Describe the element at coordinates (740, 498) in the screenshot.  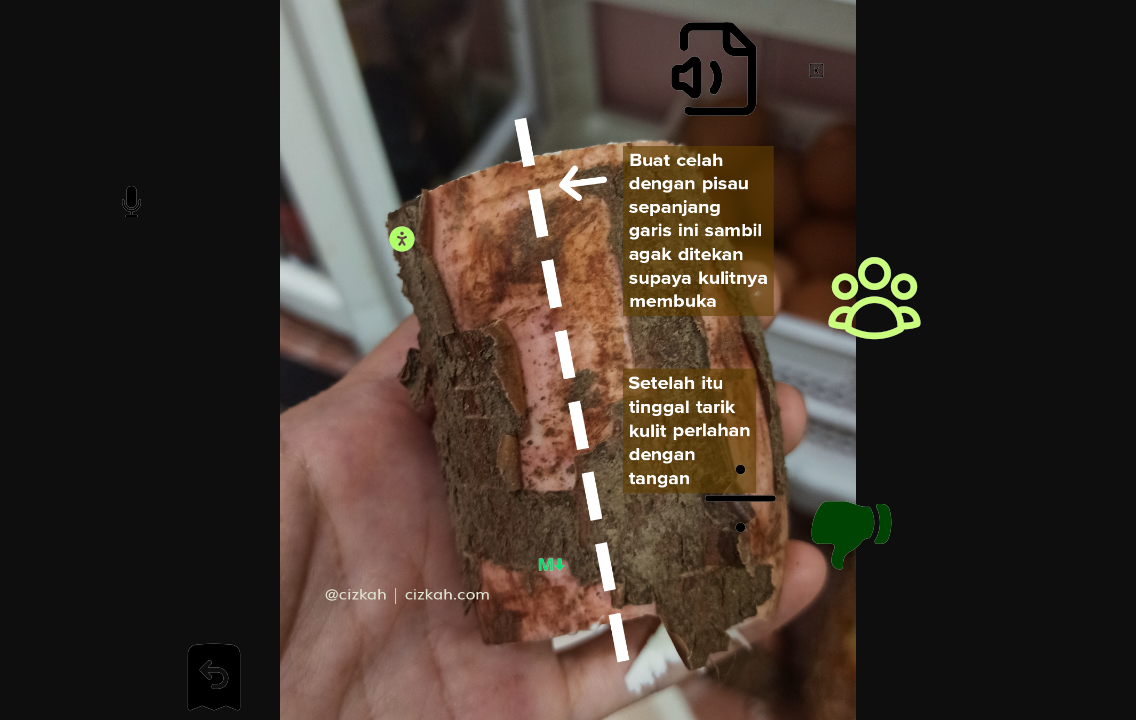
I see `perform division calculation` at that location.